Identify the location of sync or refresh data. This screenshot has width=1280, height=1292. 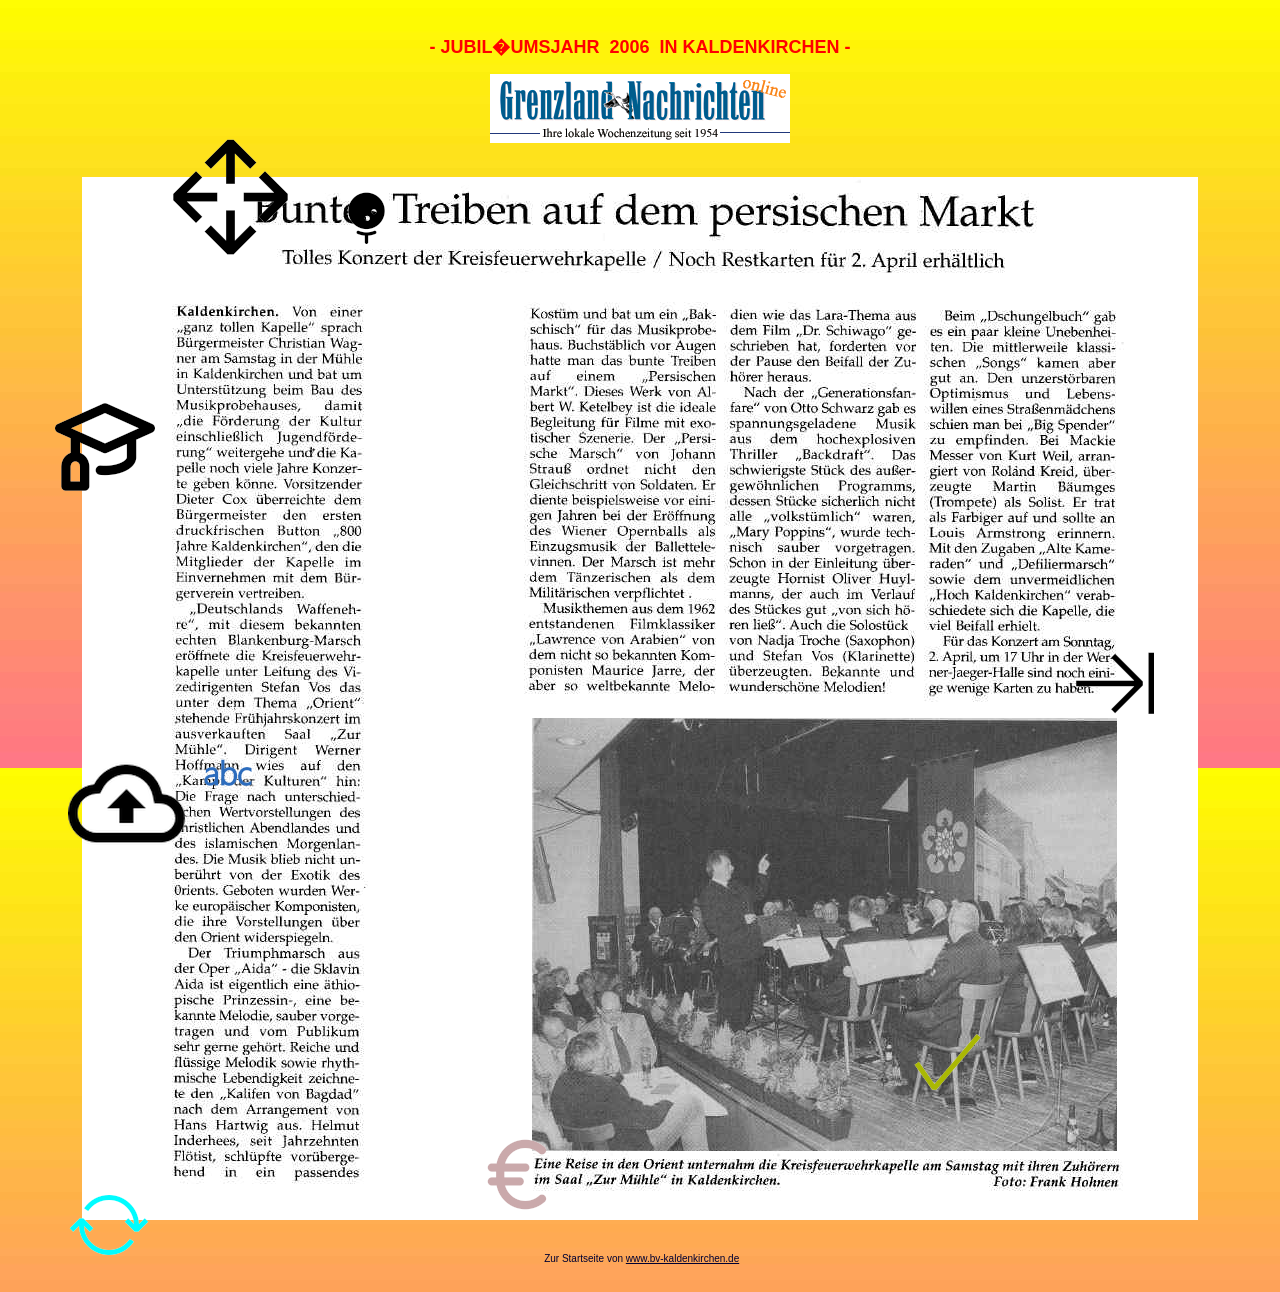
(109, 1225).